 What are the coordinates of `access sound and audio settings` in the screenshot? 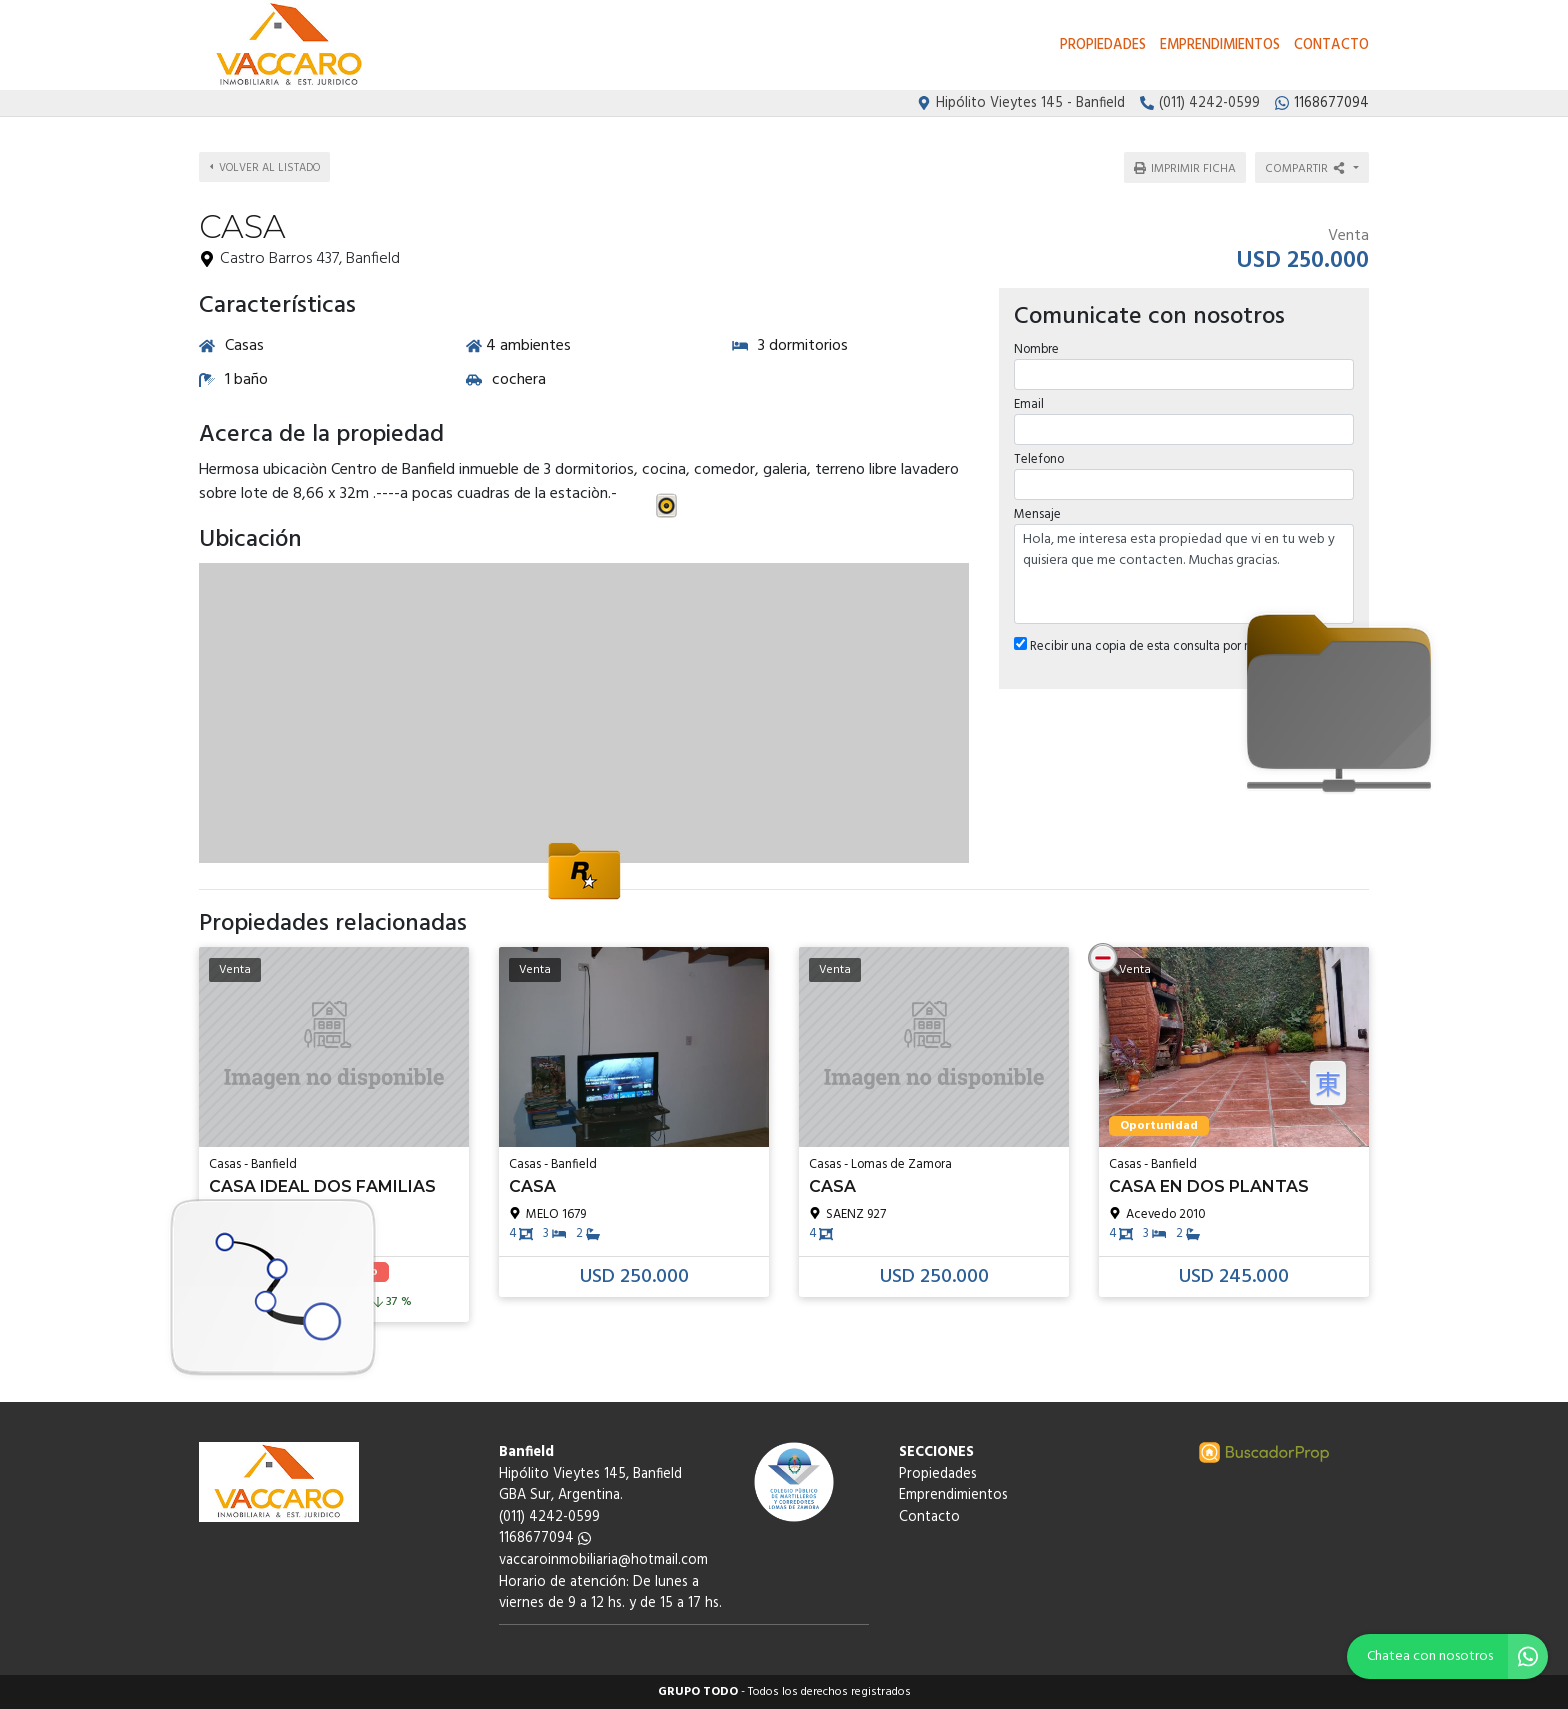 It's located at (666, 505).